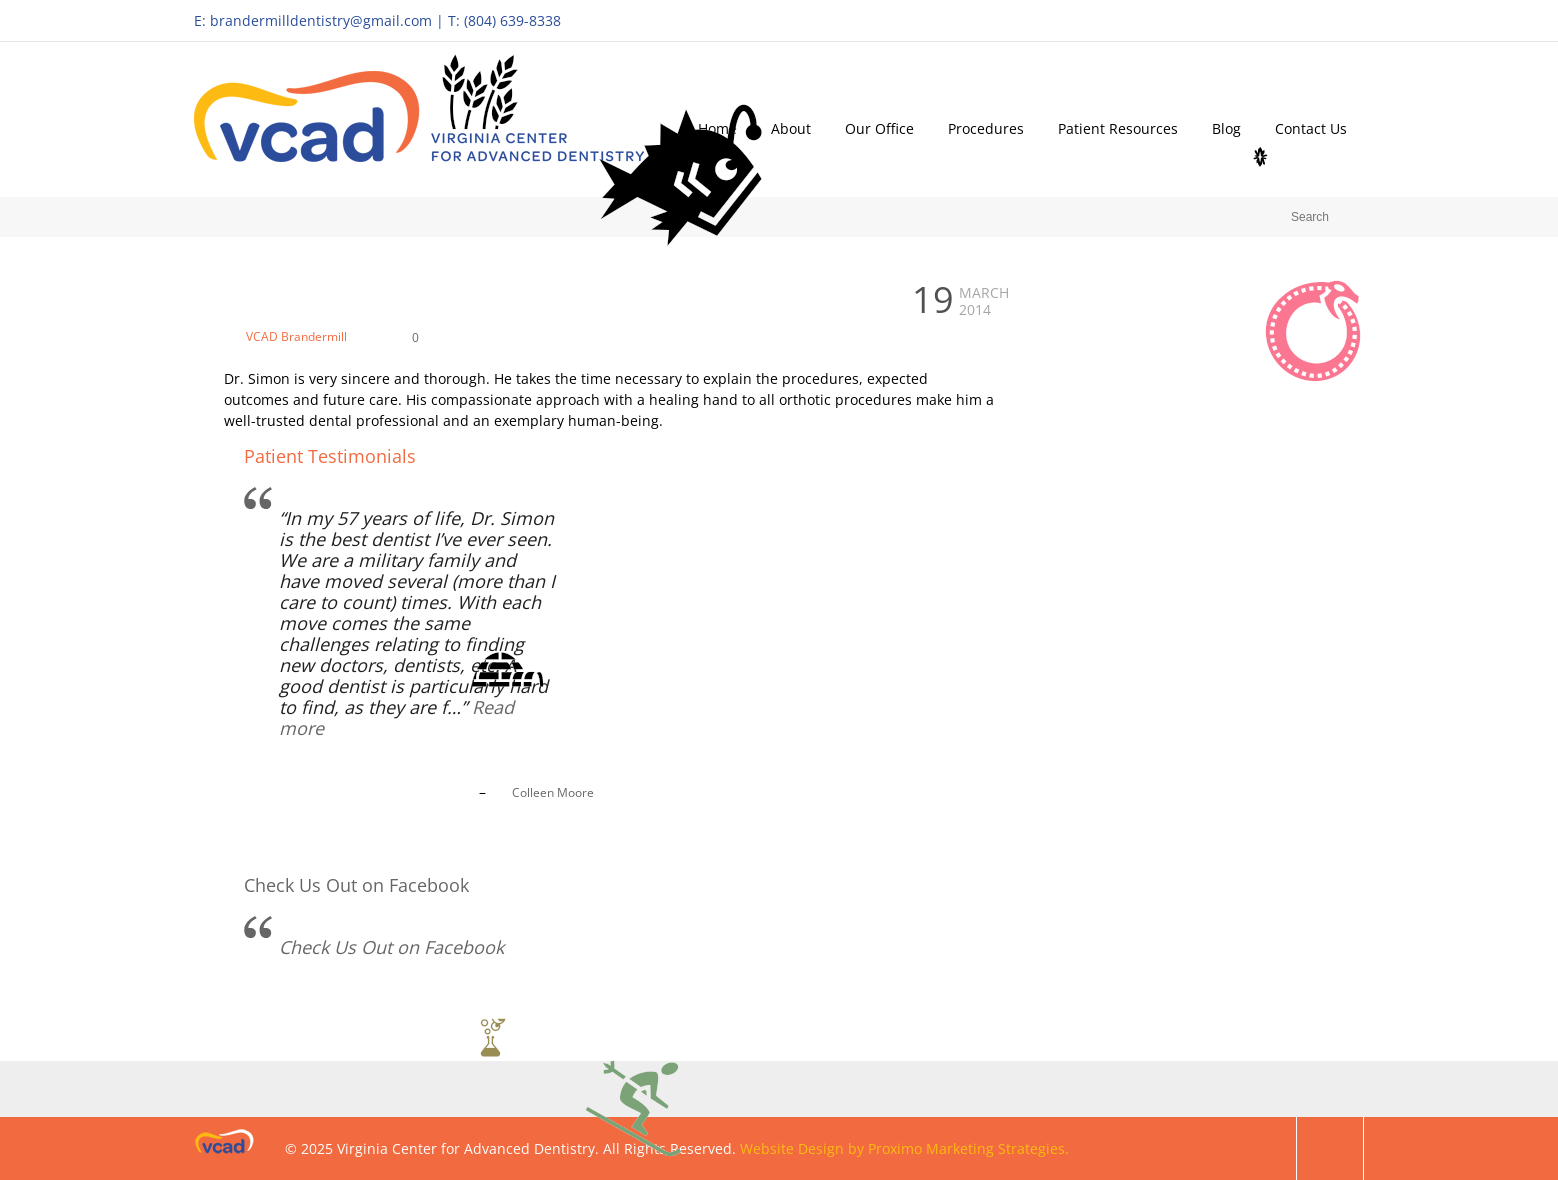 Image resolution: width=1558 pixels, height=1180 pixels. What do you see at coordinates (1260, 157) in the screenshot?
I see `collect or view crystals/gems in inventory` at bounding box center [1260, 157].